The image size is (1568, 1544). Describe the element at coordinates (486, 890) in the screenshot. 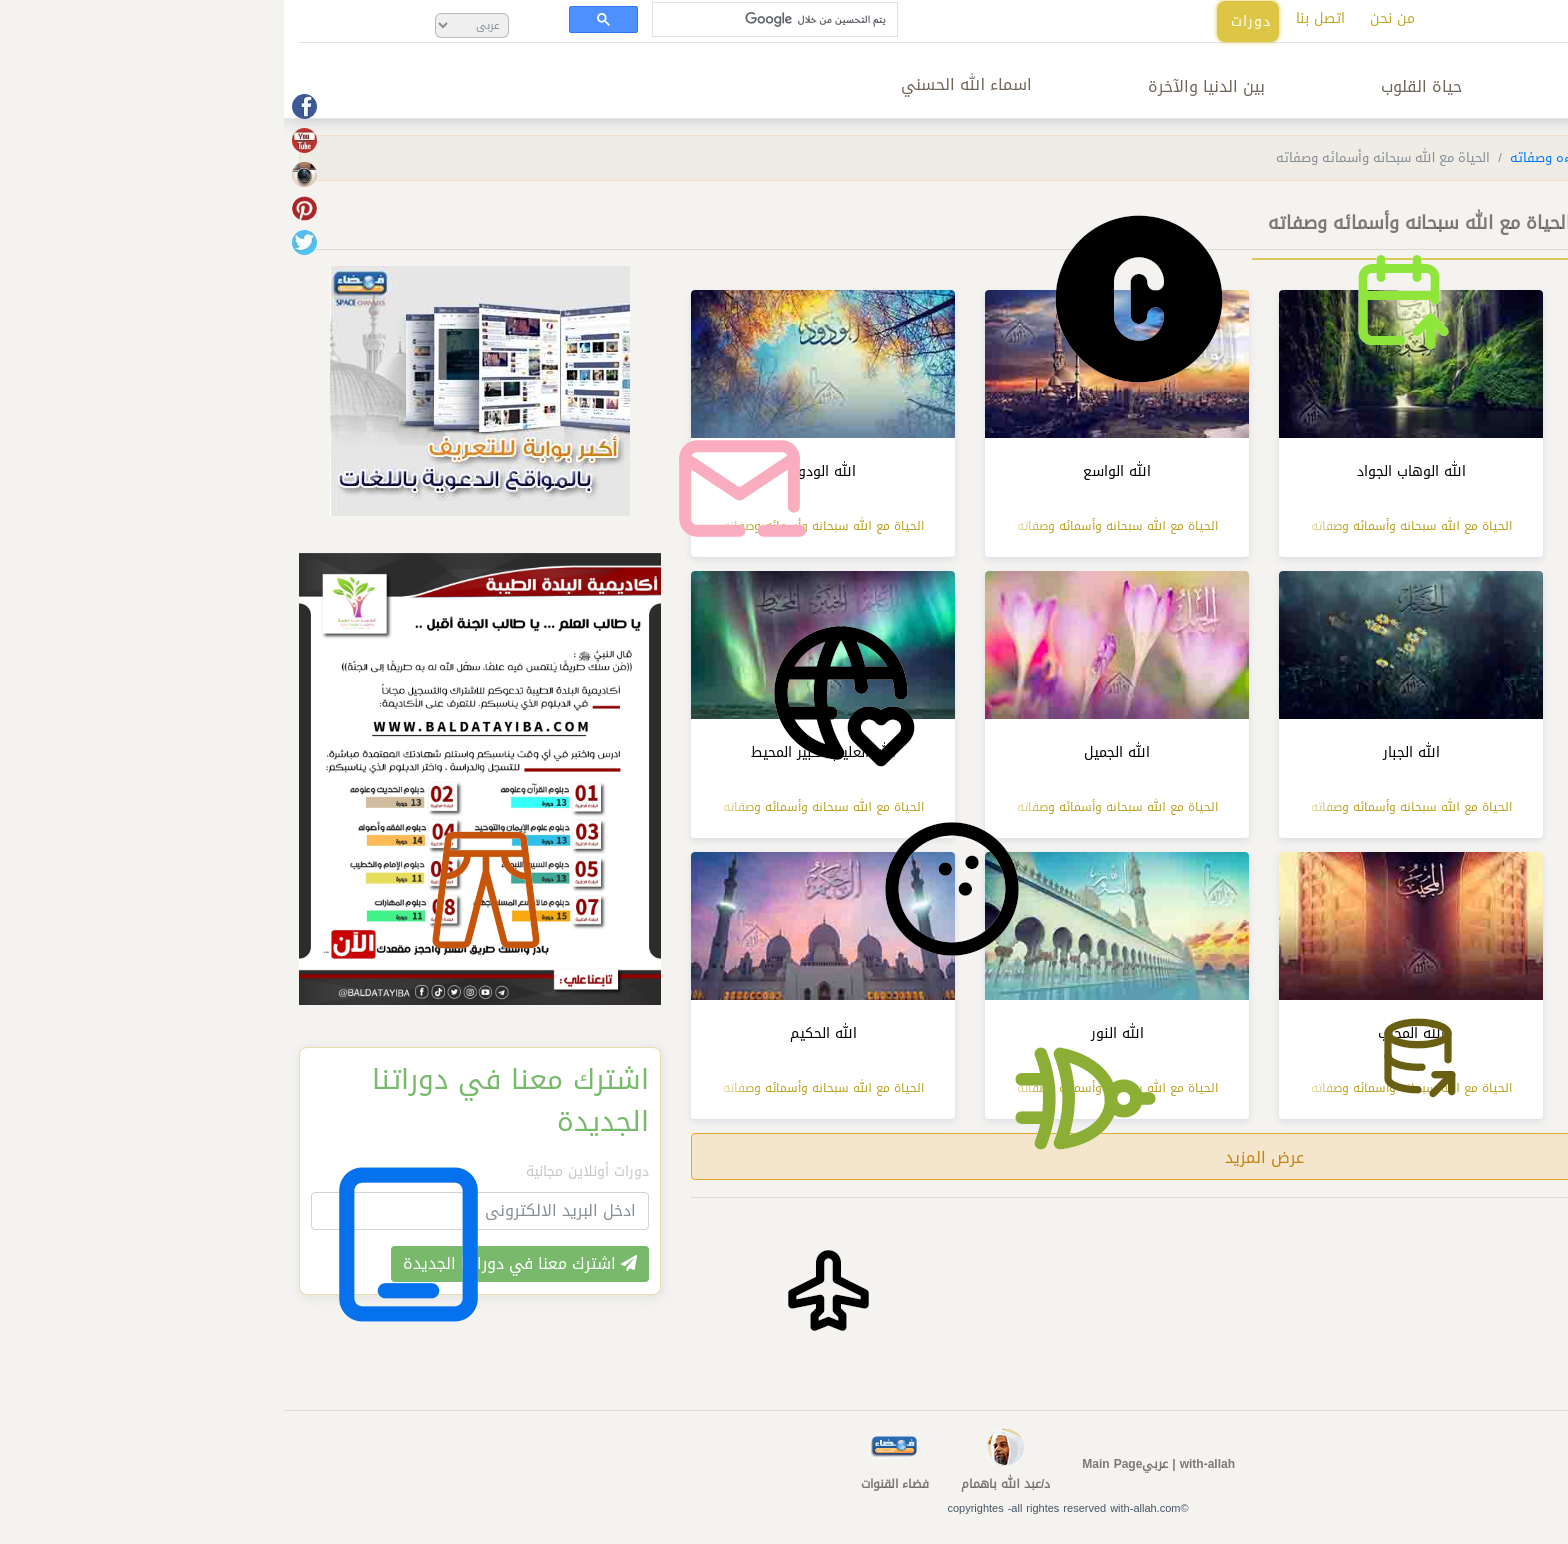

I see `browse pants or bottoms category` at that location.